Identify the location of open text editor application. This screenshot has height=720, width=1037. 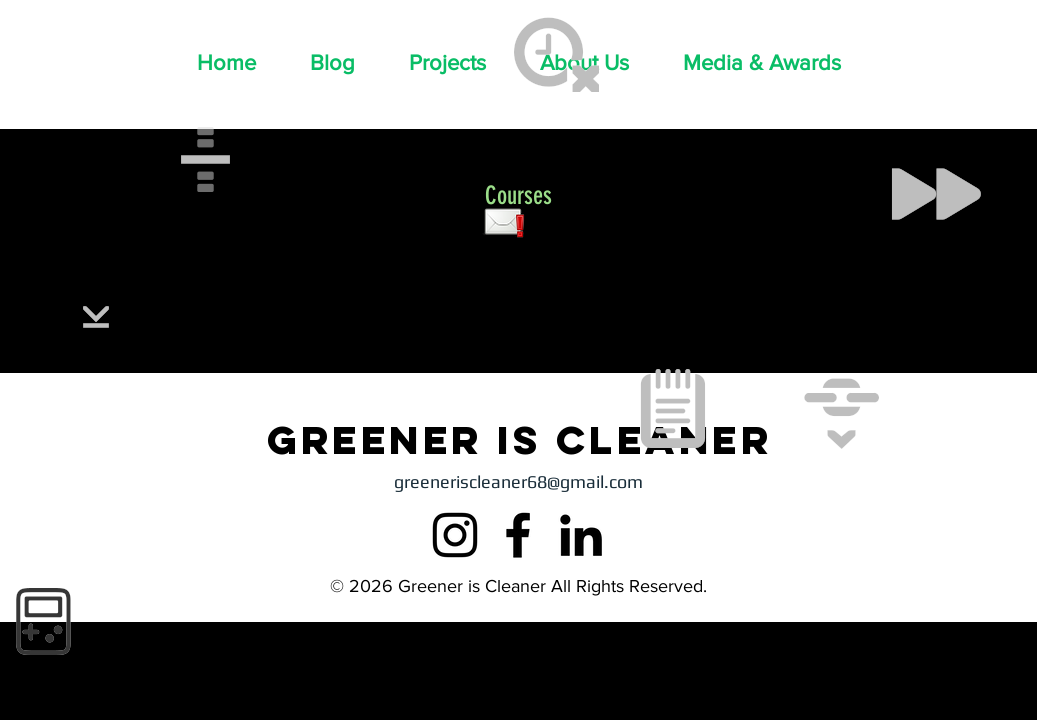
(670, 408).